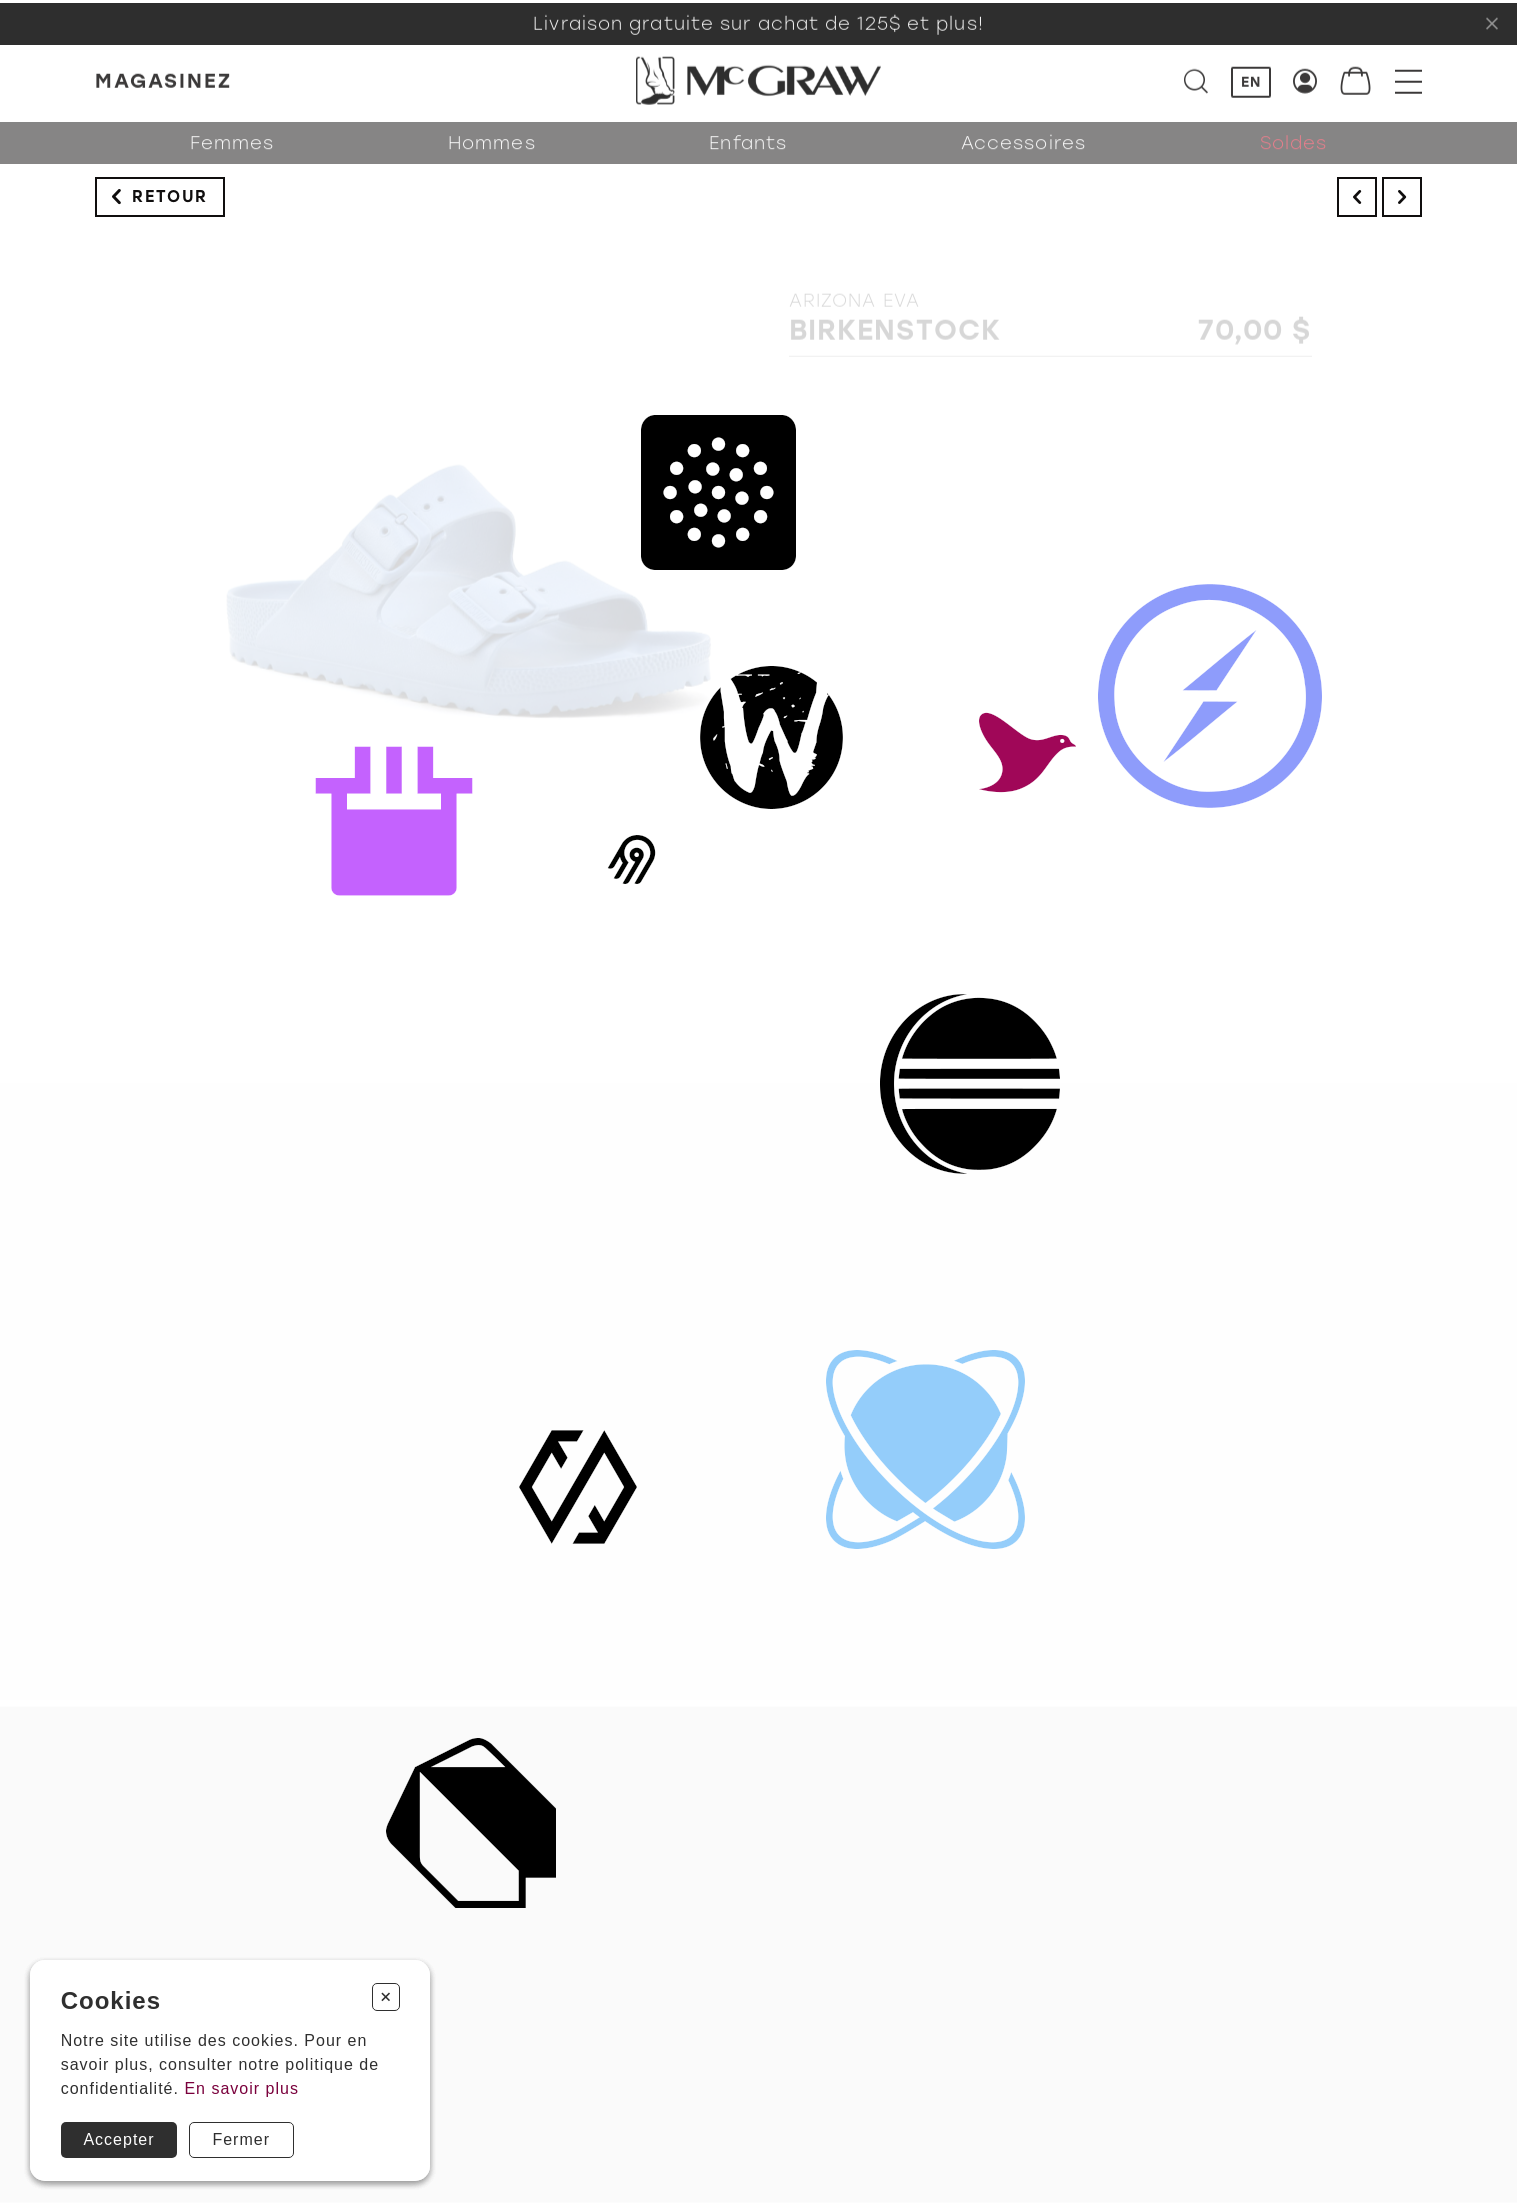 This screenshot has height=2211, width=1517. What do you see at coordinates (1210, 696) in the screenshot?
I see `socket.io branding or integration` at bounding box center [1210, 696].